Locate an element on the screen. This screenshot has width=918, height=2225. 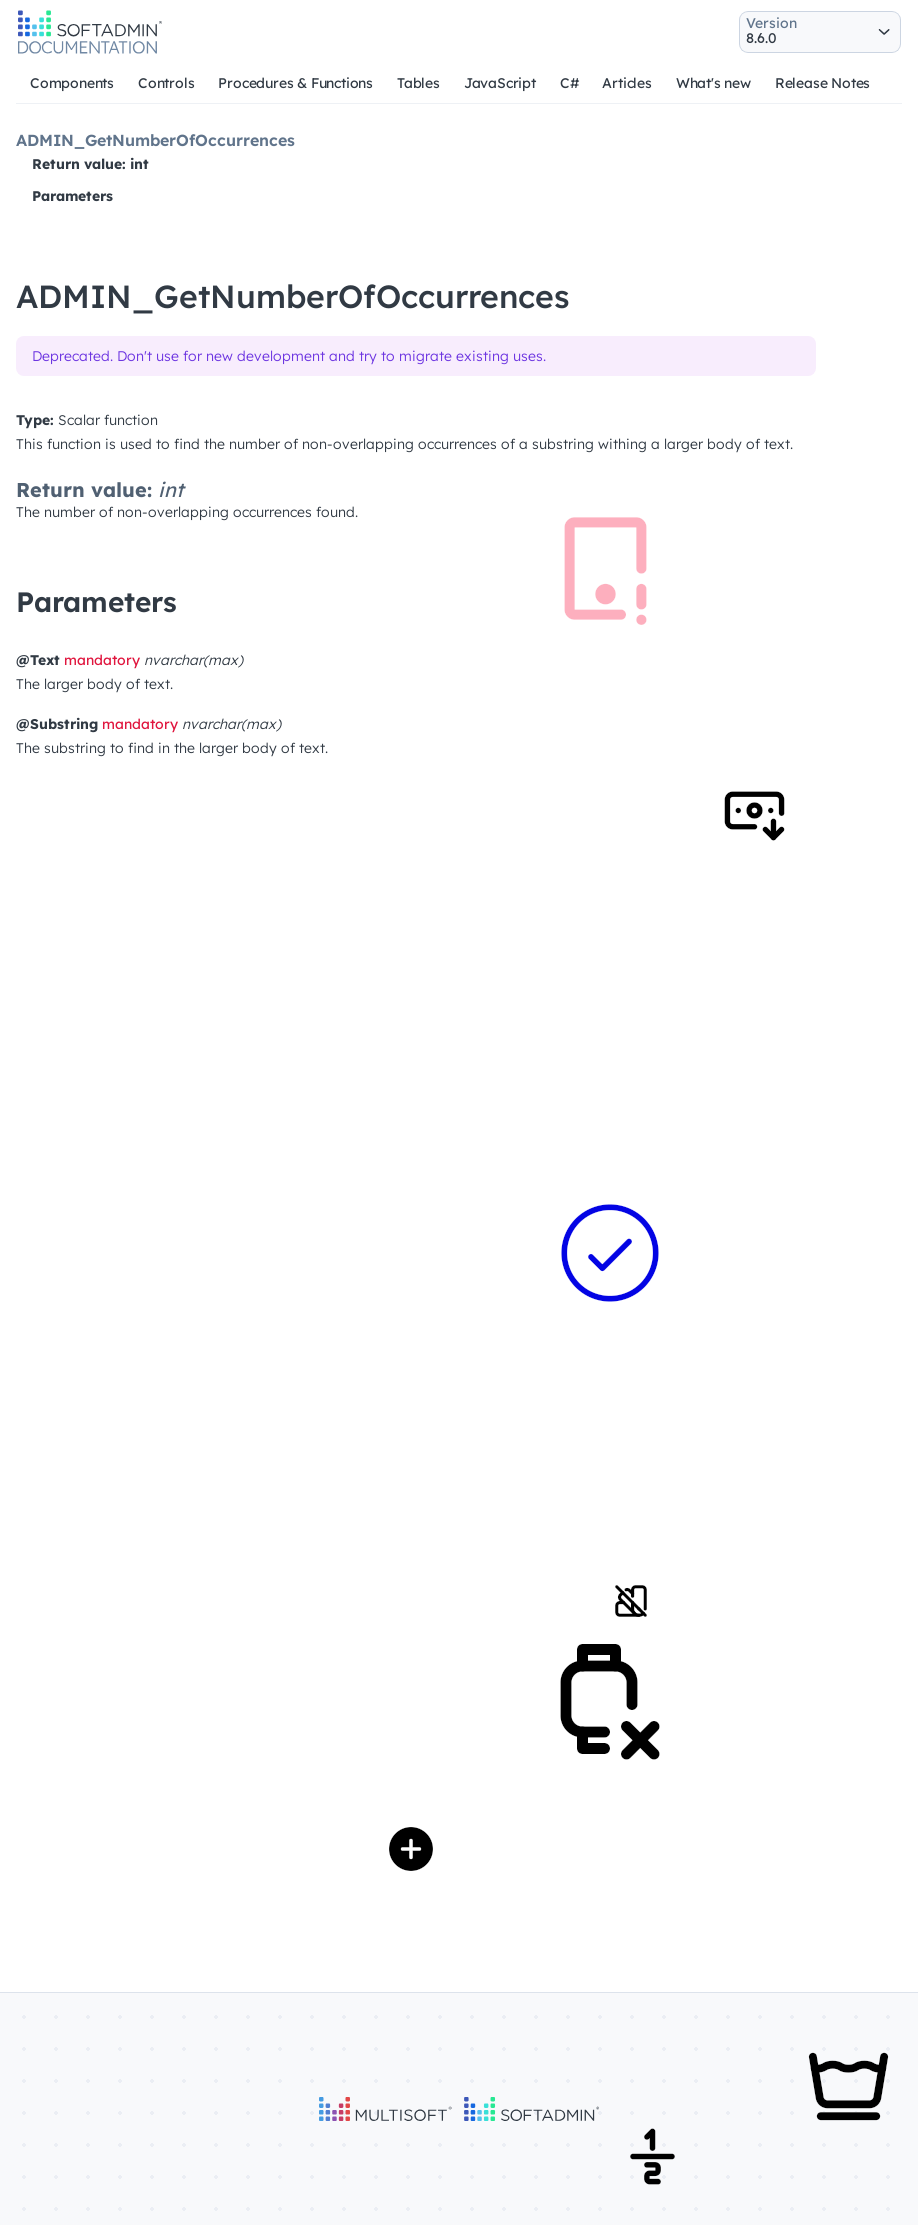
insert a fraction into a document or equation is located at coordinates (652, 2156).